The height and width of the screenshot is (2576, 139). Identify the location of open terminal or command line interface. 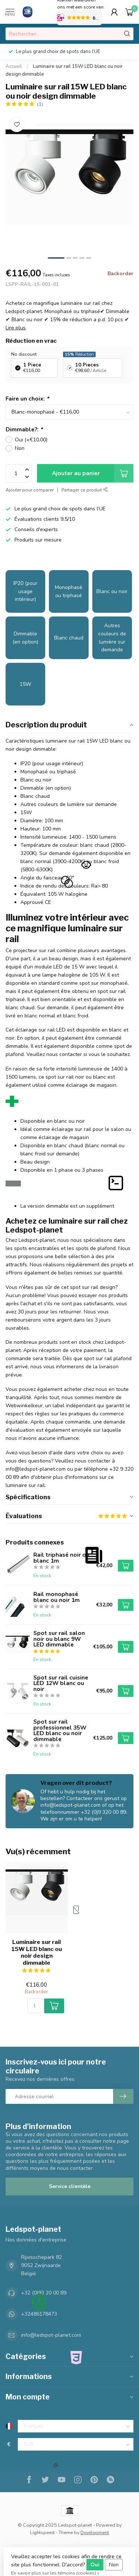
(116, 1183).